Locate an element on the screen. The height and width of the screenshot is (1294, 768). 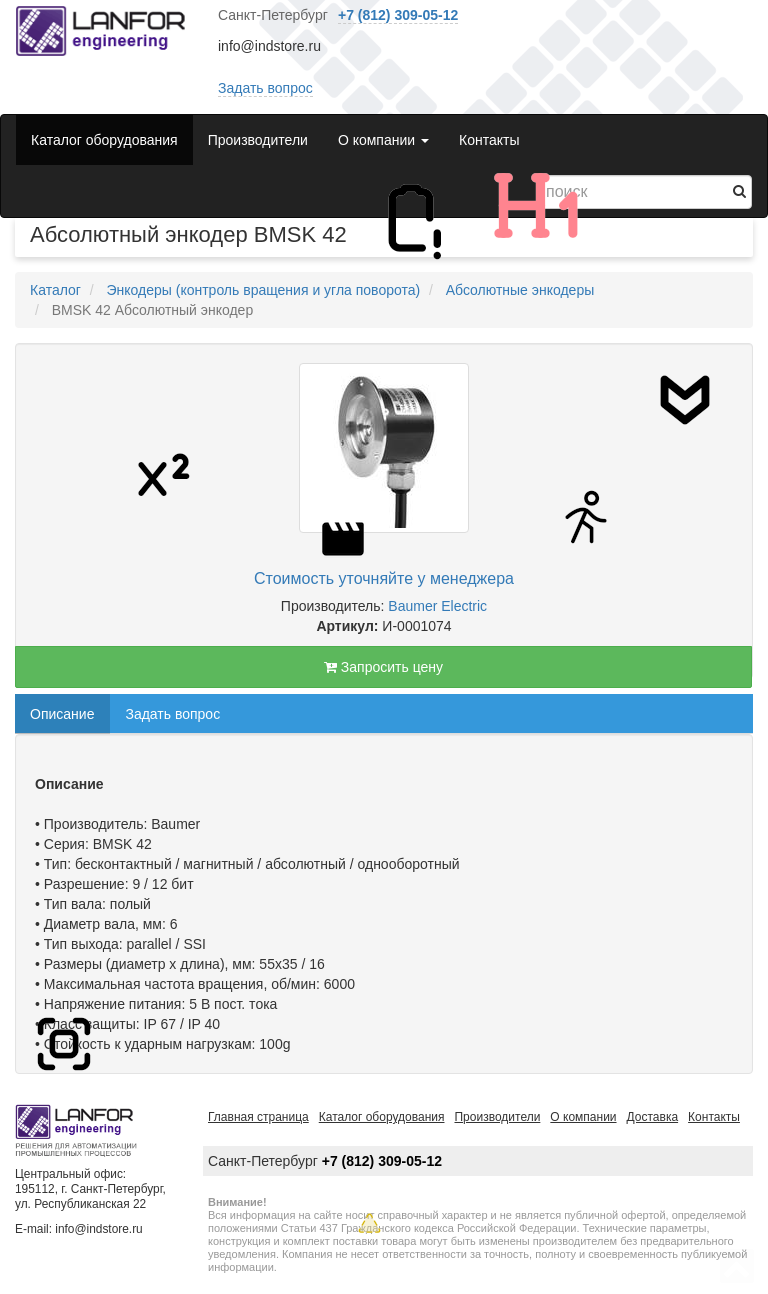
access video or movie content is located at coordinates (343, 539).